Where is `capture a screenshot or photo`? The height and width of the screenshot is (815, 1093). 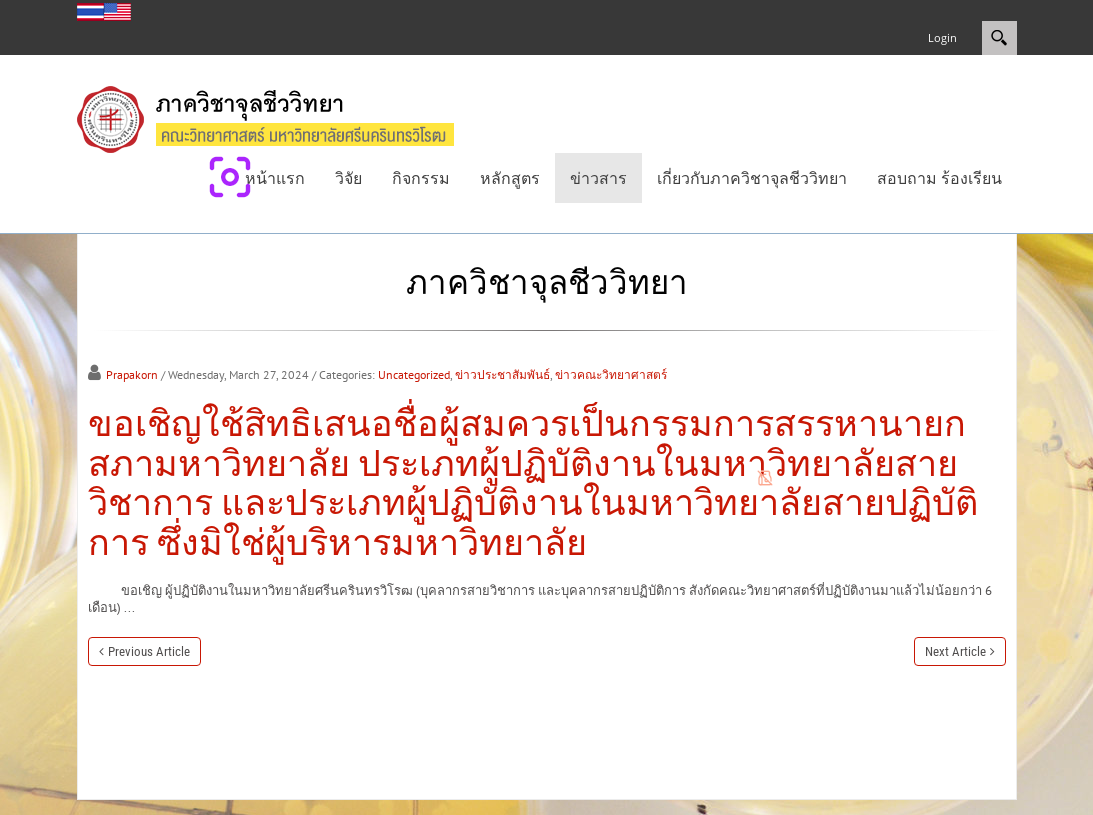
capture a screenshot or photo is located at coordinates (230, 177).